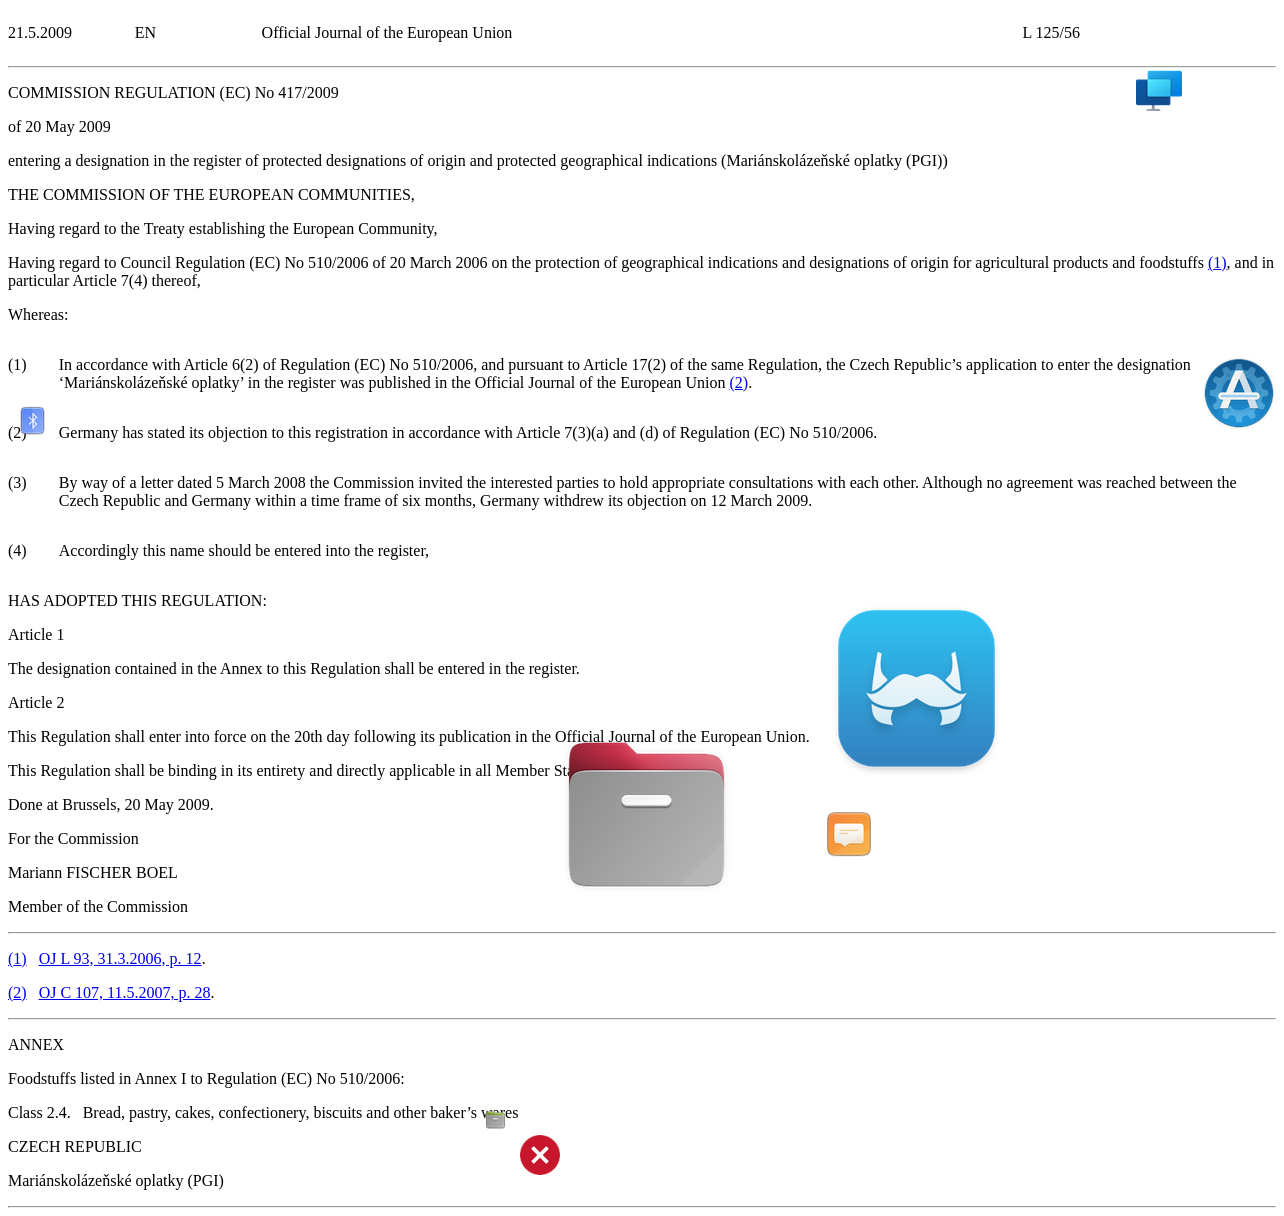 This screenshot has height=1216, width=1284. I want to click on stop or cancel a running process, so click(540, 1155).